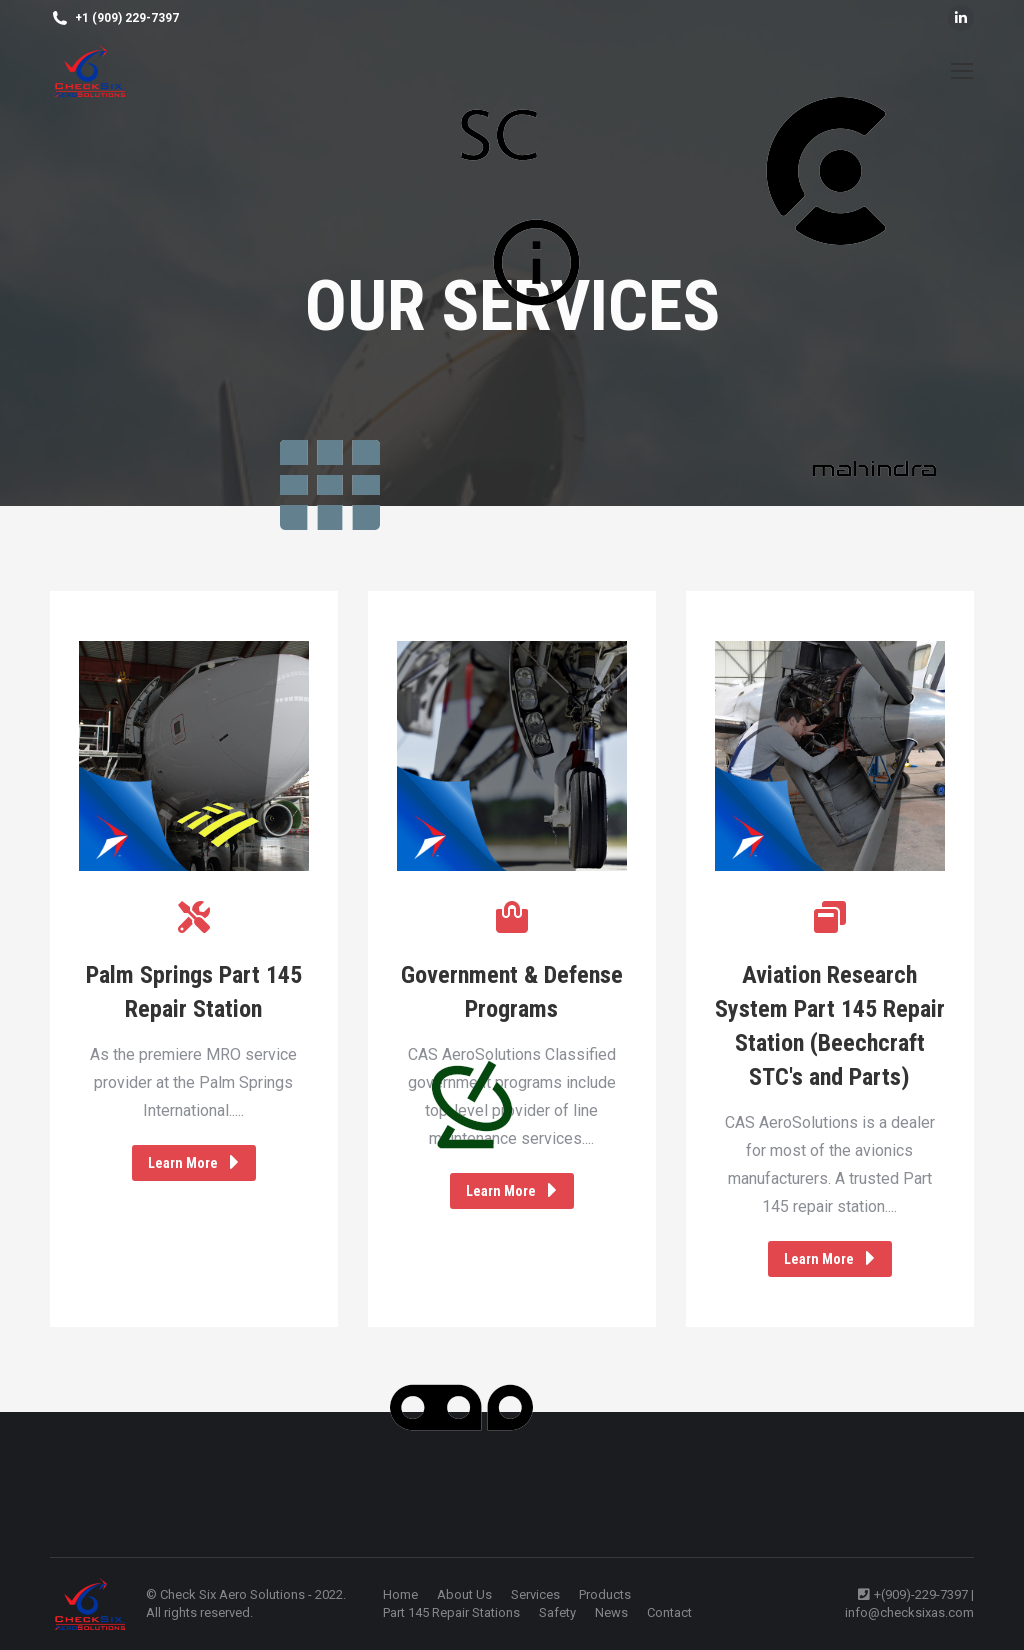 This screenshot has width=1024, height=1650. What do you see at coordinates (472, 1105) in the screenshot?
I see `access radar or scanning functionality` at bounding box center [472, 1105].